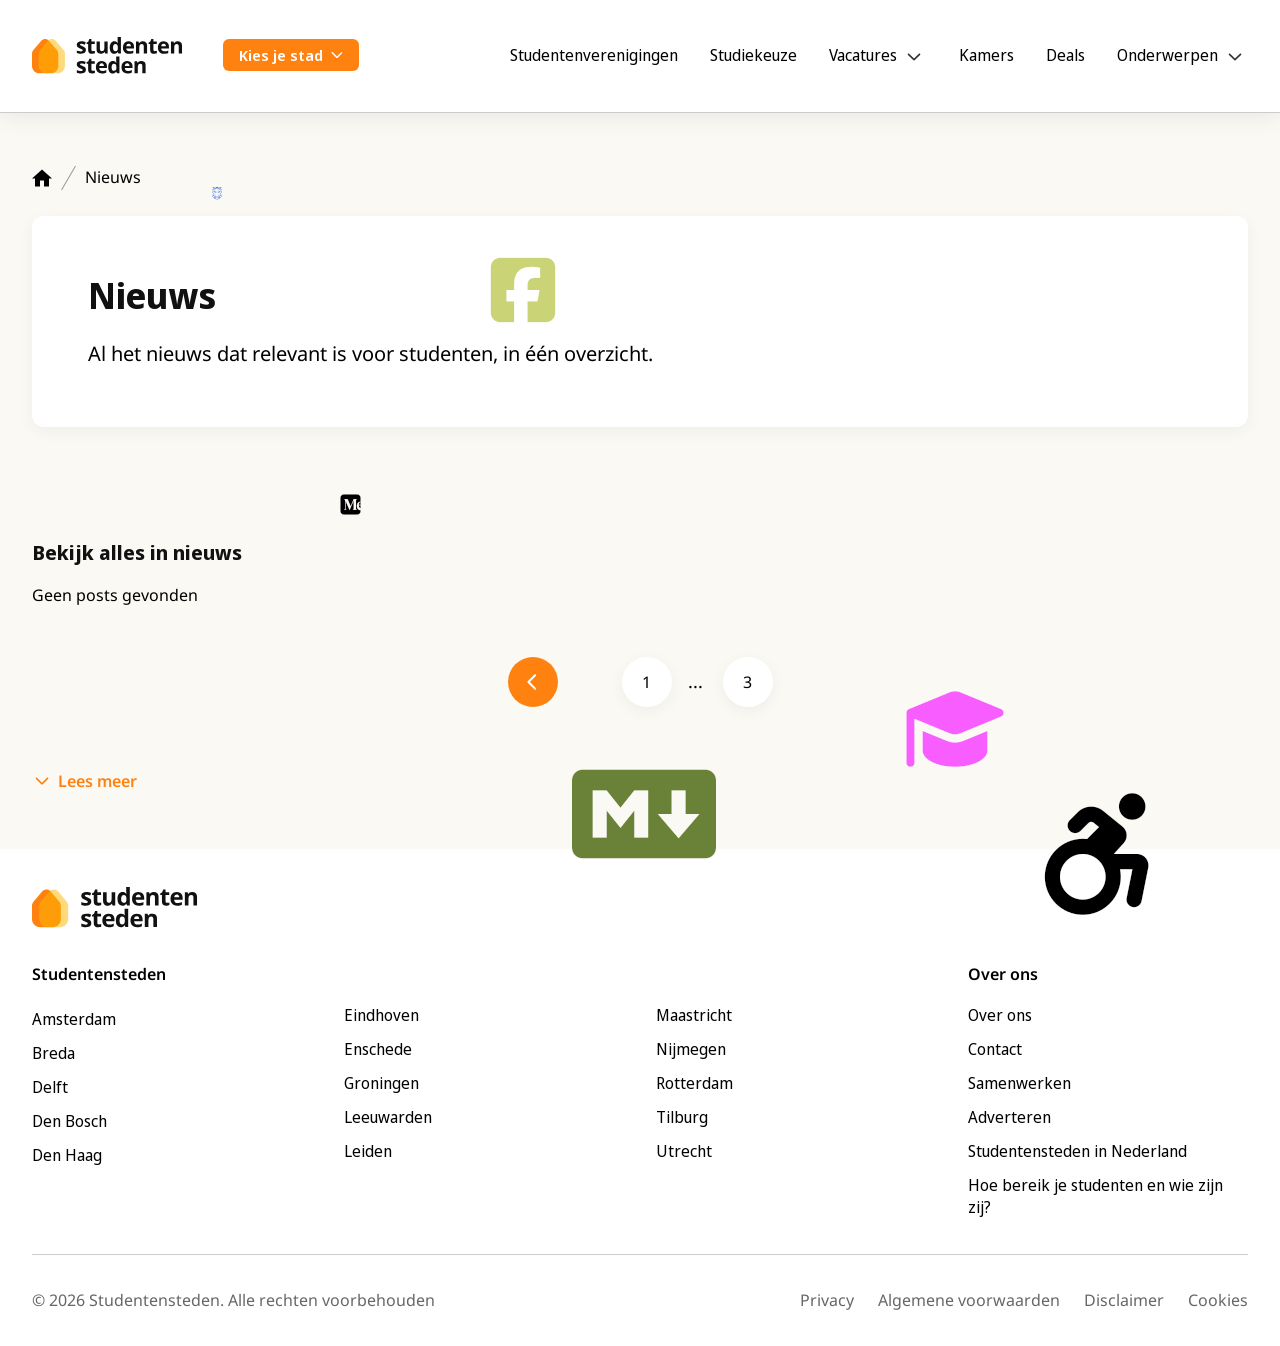 The width and height of the screenshot is (1280, 1346). I want to click on grunt javascript task runner logo, so click(217, 193).